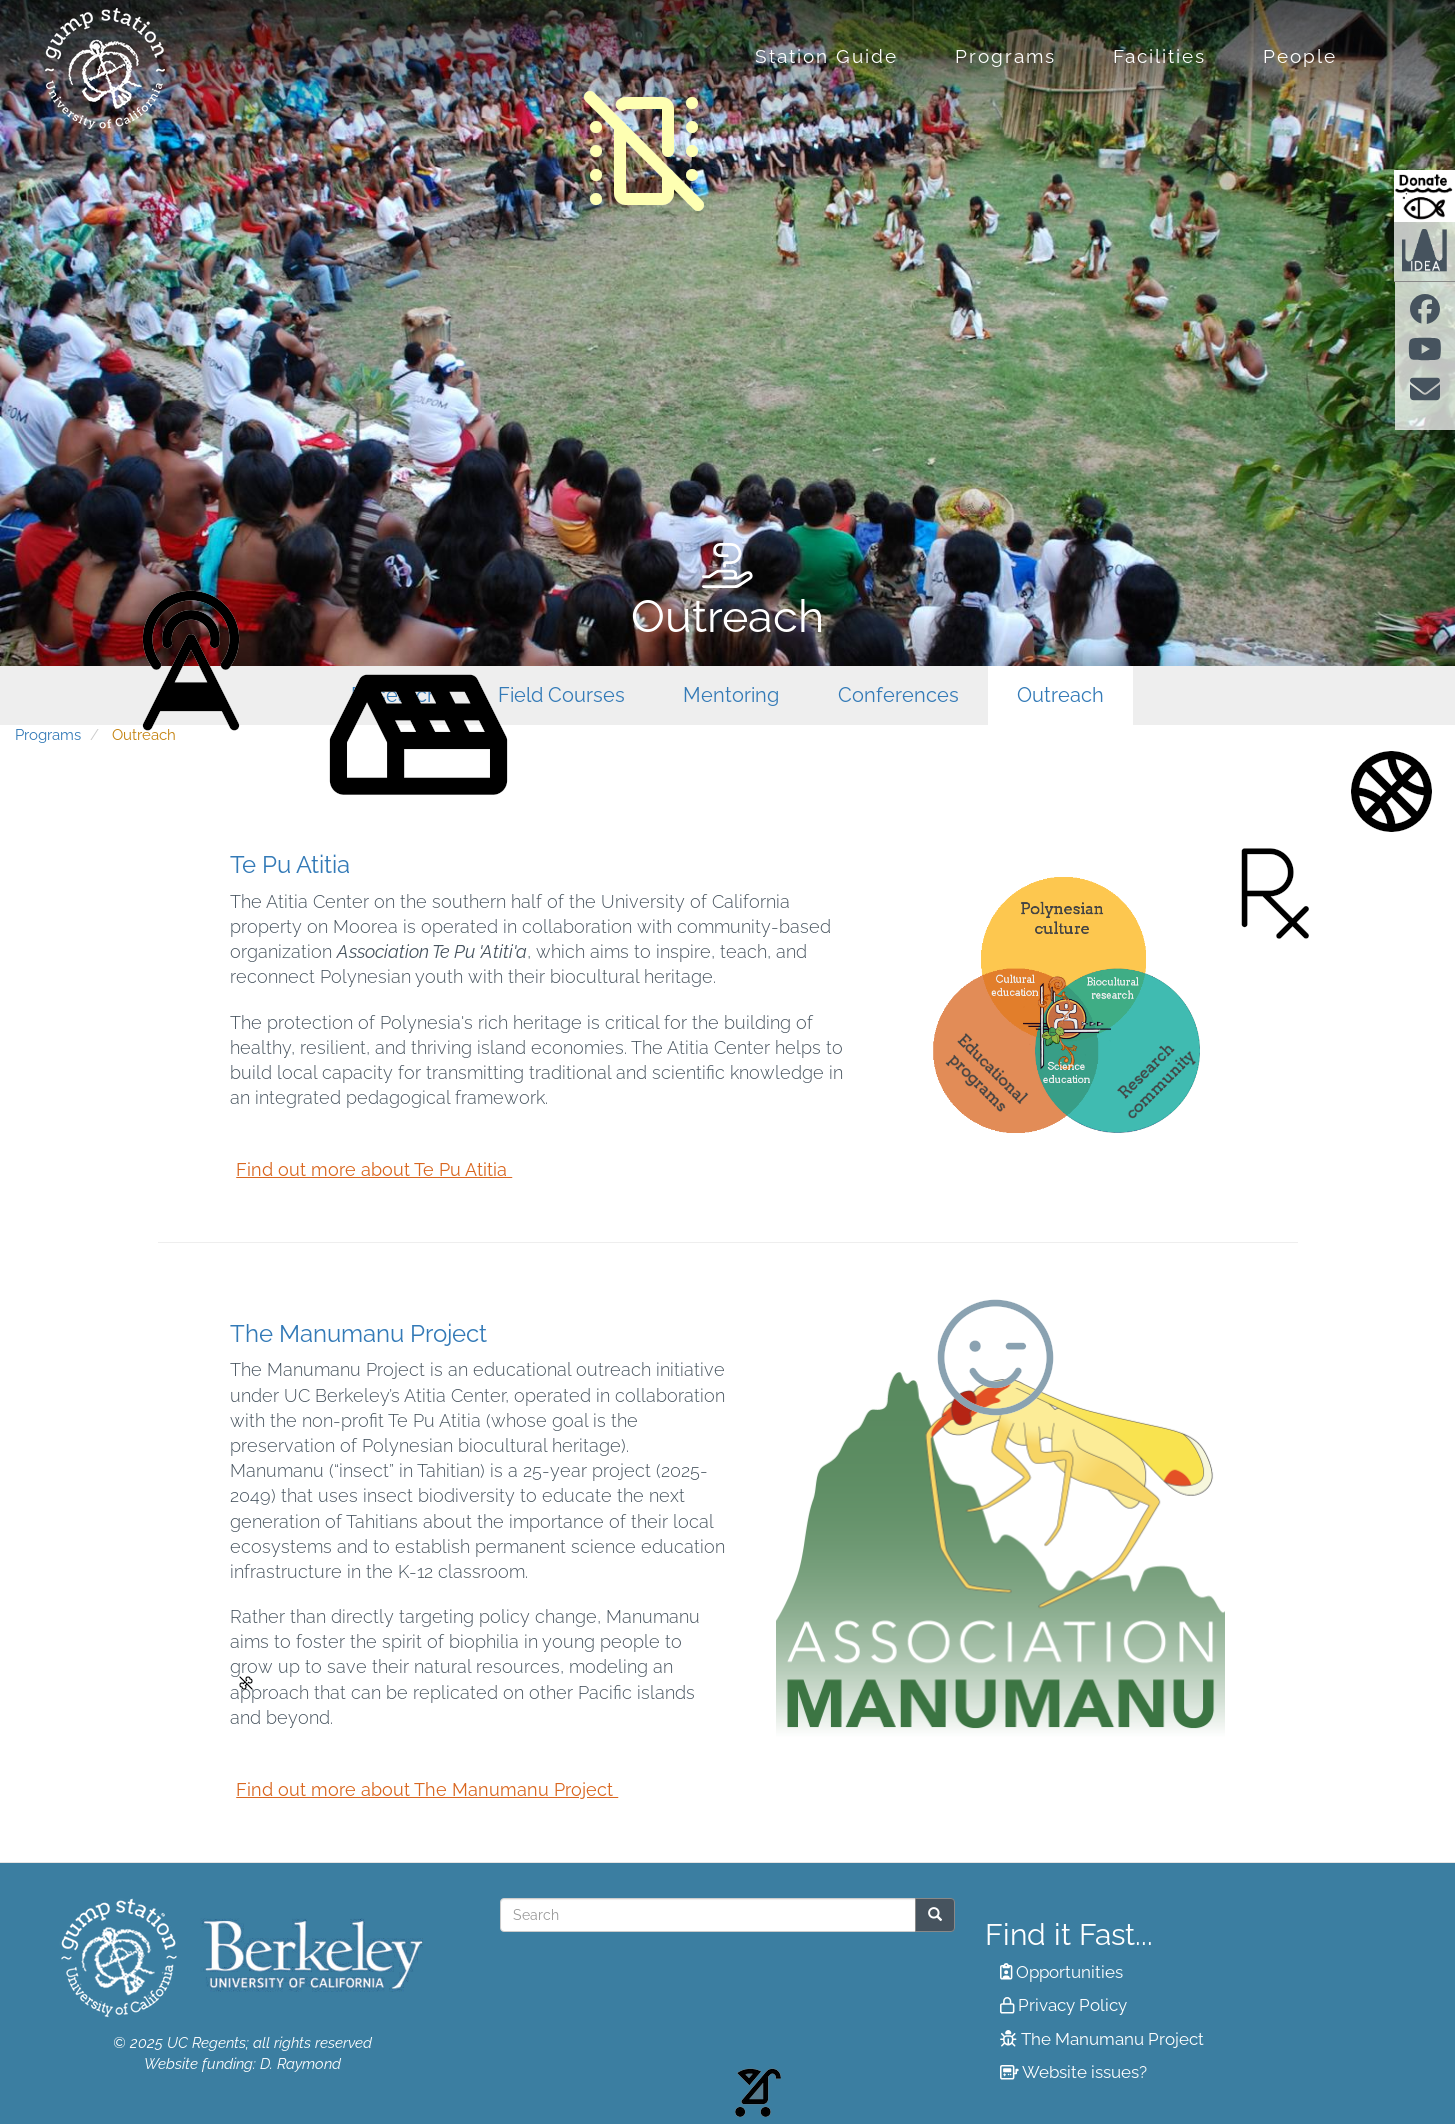  I want to click on insert a winking emoji into your message, so click(995, 1357).